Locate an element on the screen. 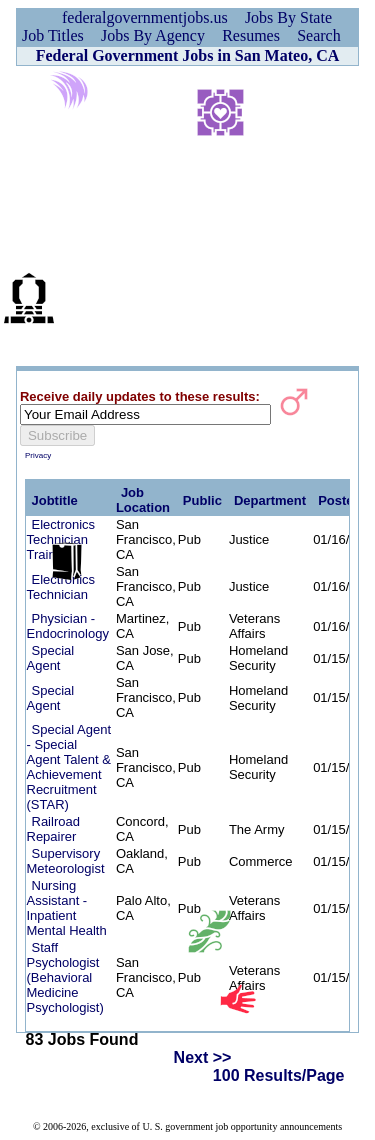 This screenshot has height=1140, width=375. indicates male gender option is located at coordinates (294, 402).